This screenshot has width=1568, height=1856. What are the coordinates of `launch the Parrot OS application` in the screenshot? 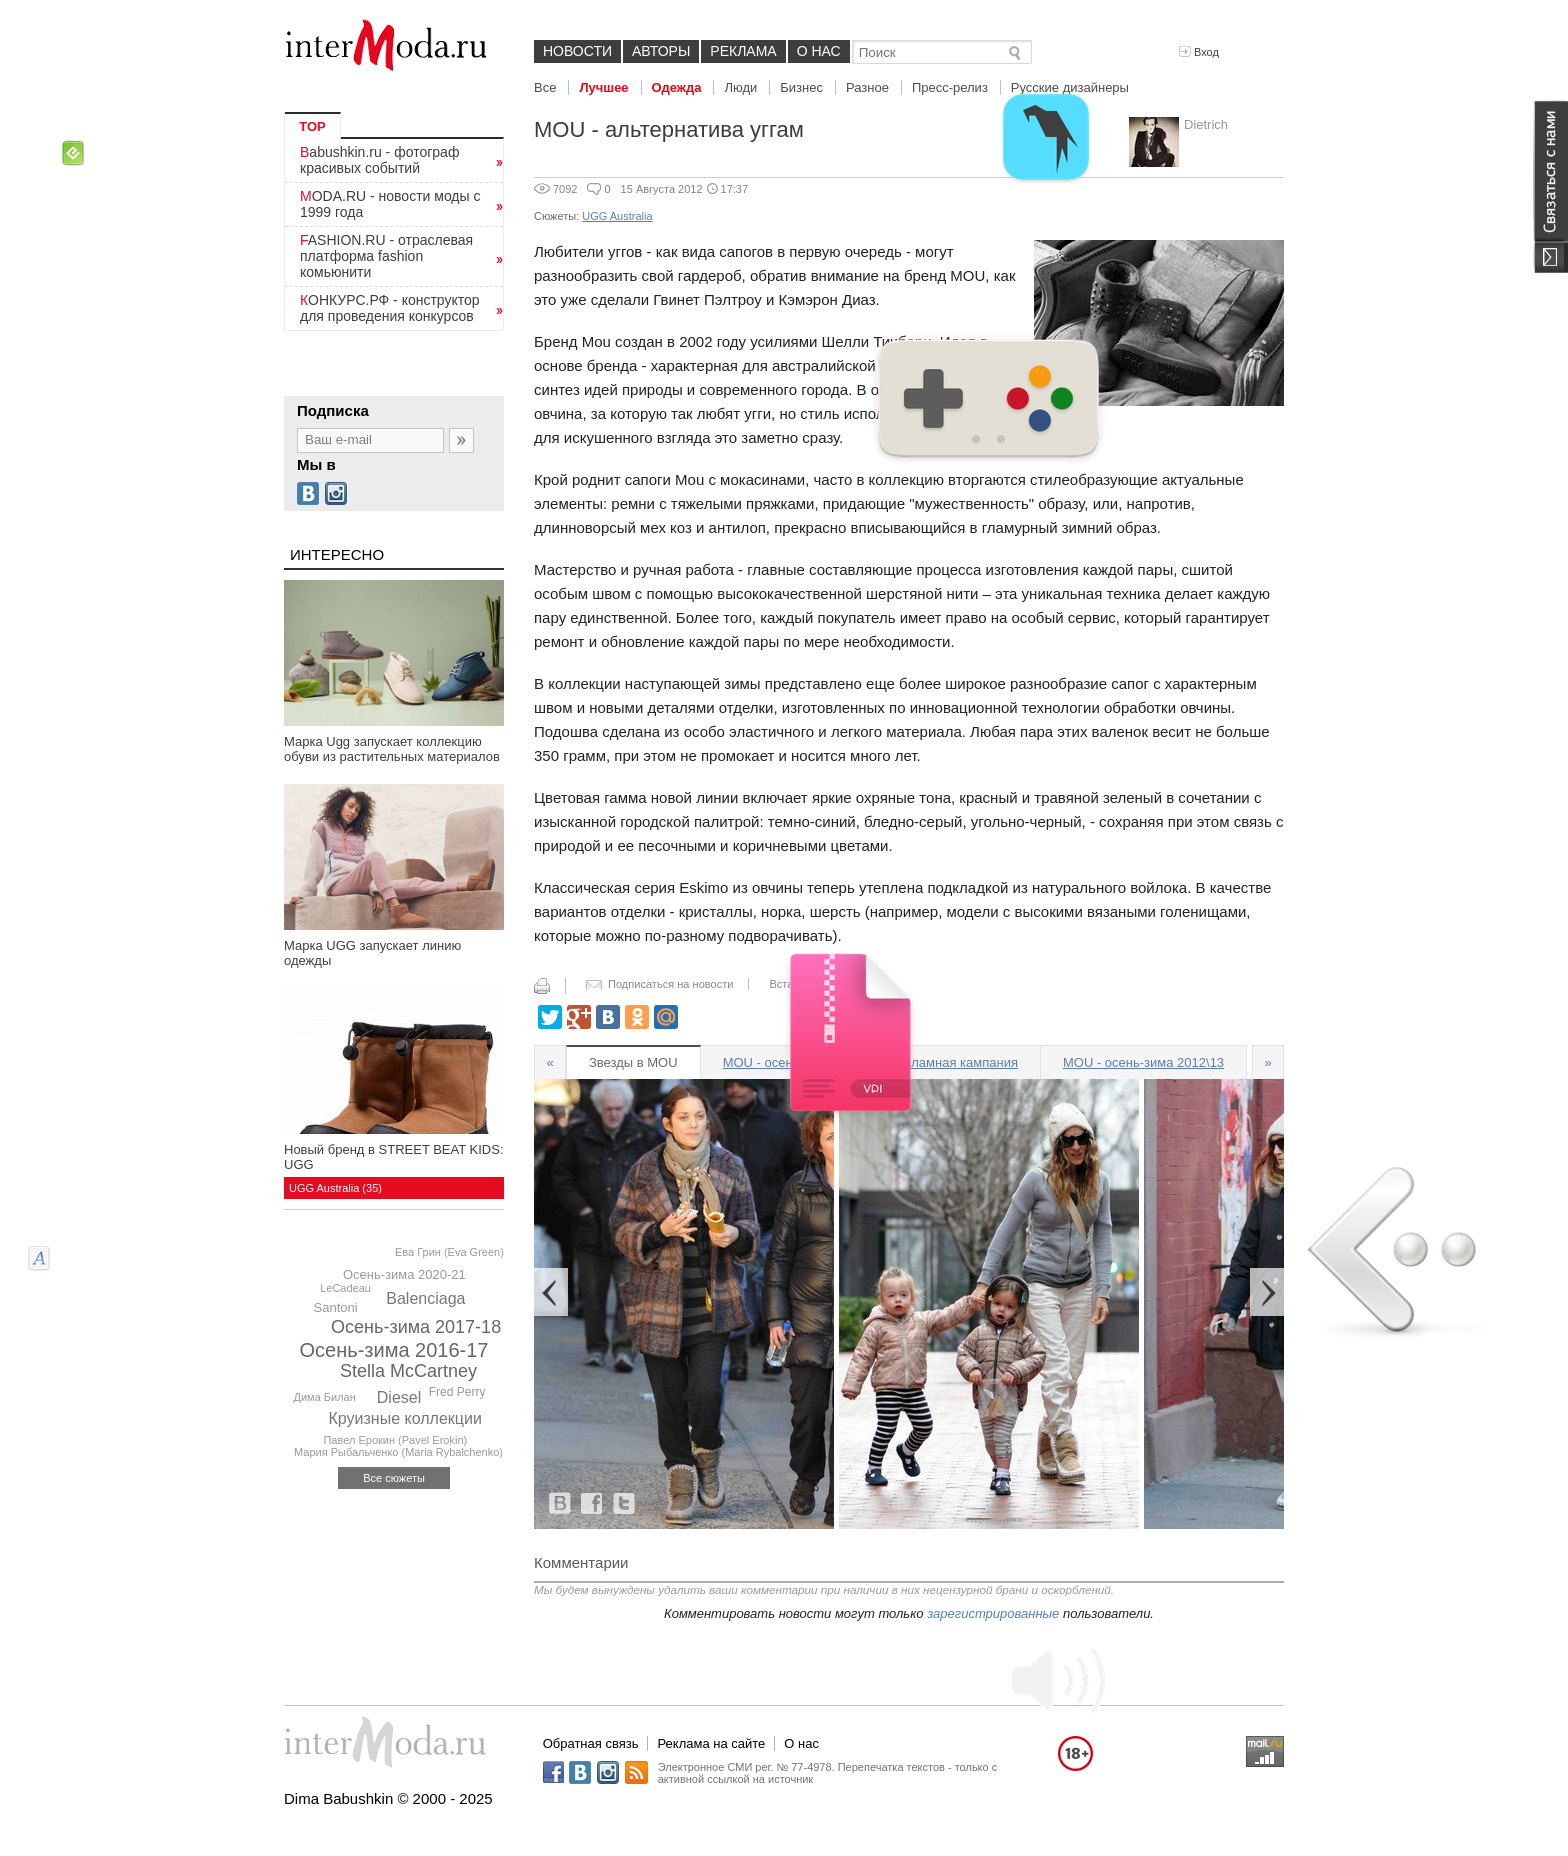 It's located at (1046, 137).